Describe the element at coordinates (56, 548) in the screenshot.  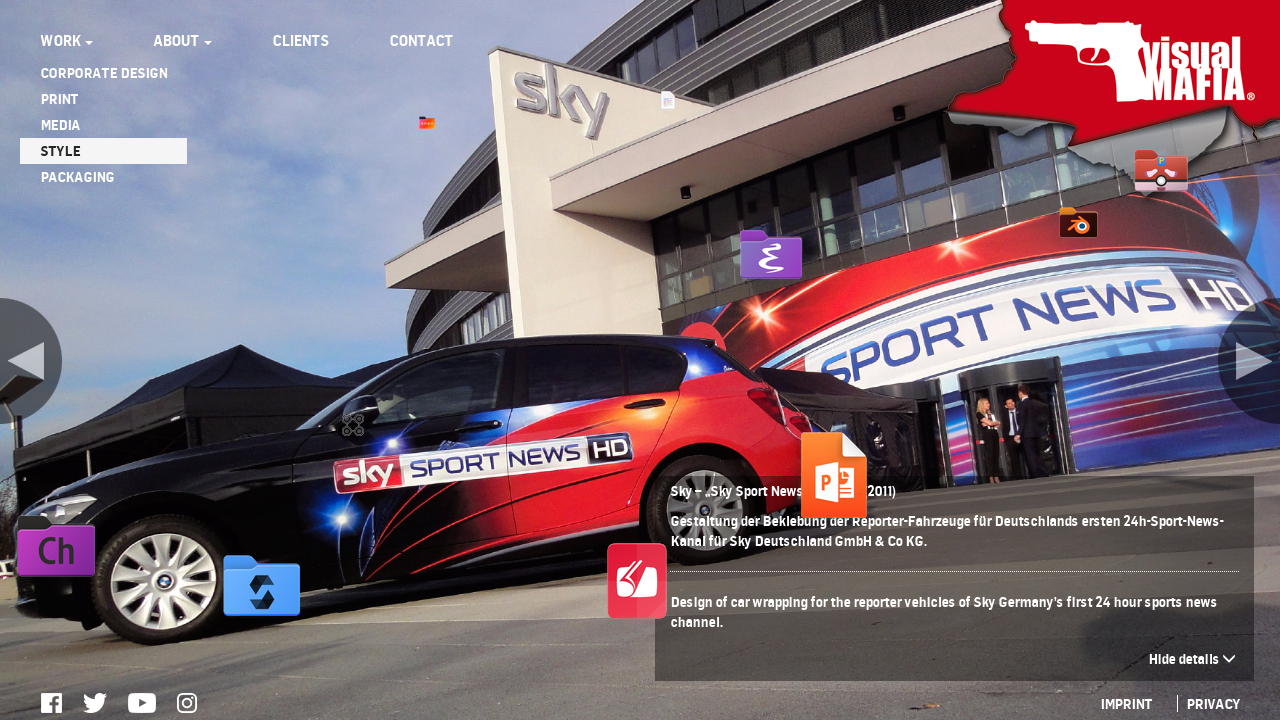
I see `open adobe character animator project folder` at that location.